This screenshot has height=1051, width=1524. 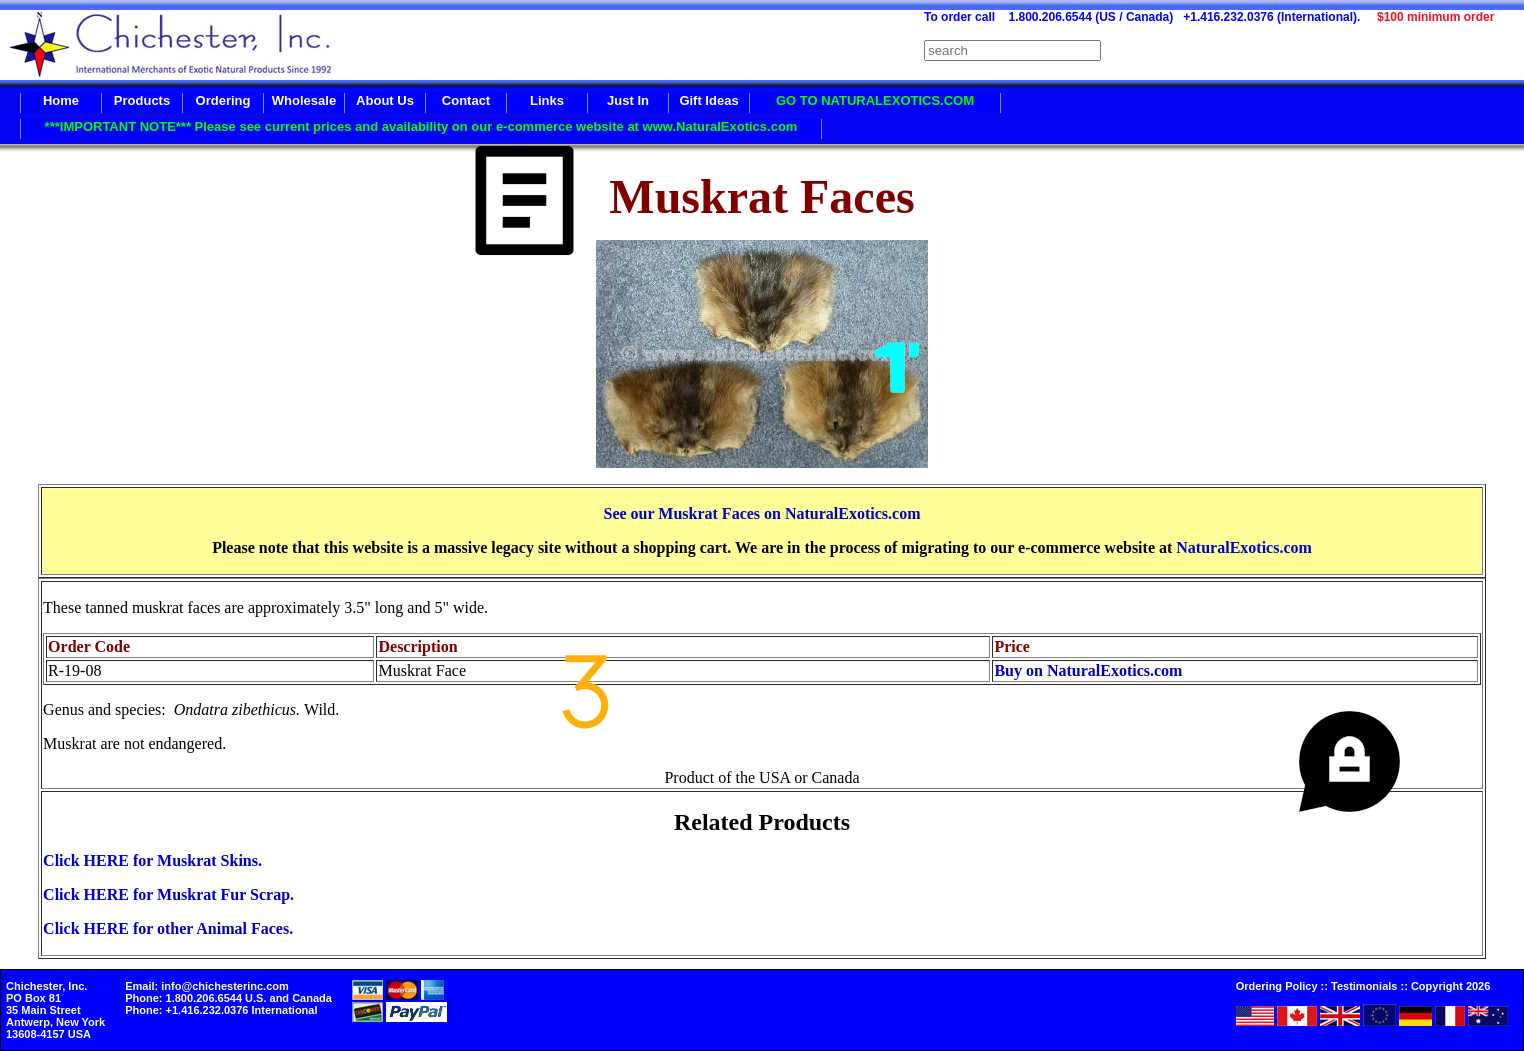 What do you see at coordinates (524, 200) in the screenshot?
I see `view document list` at bounding box center [524, 200].